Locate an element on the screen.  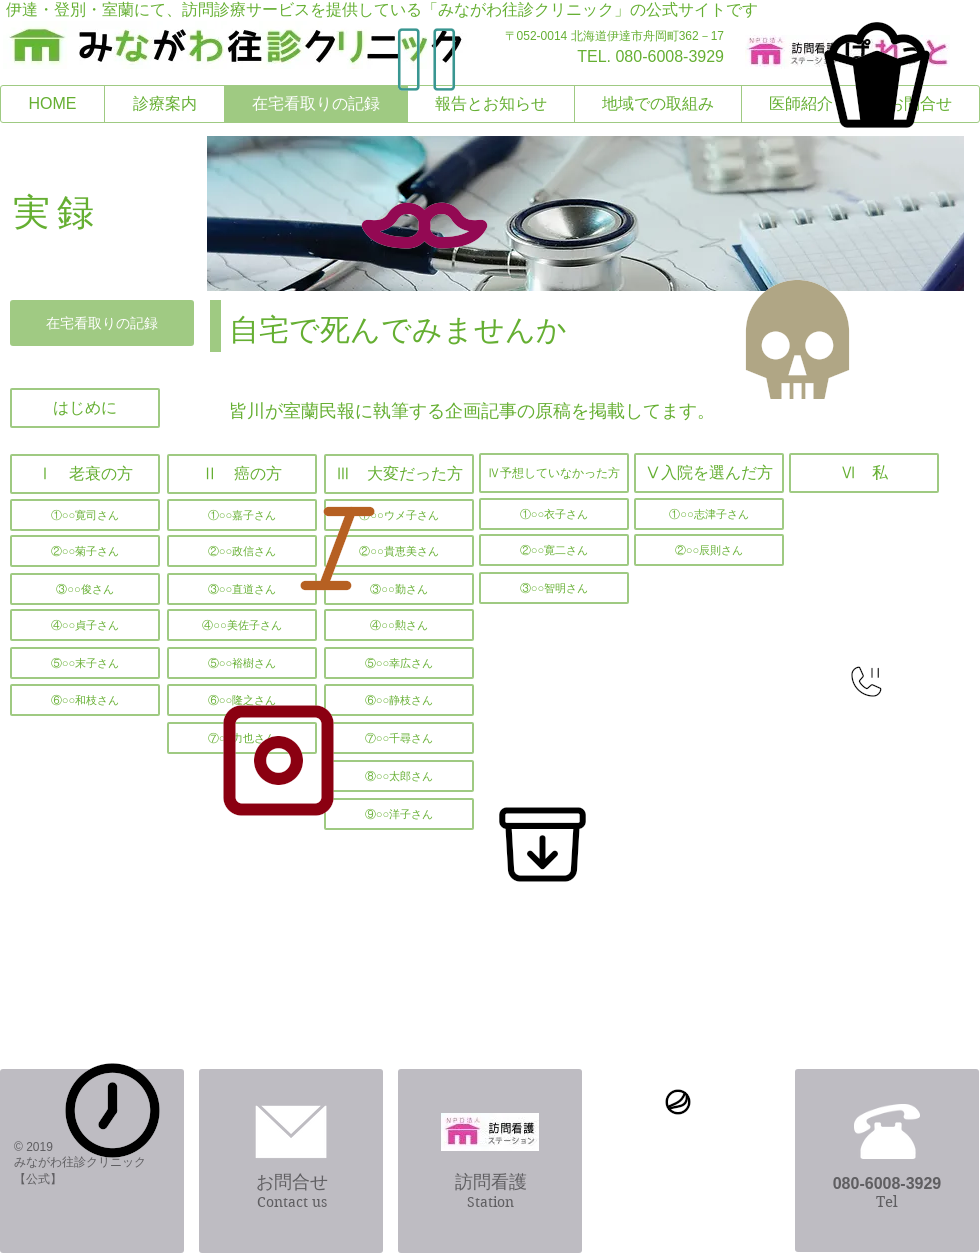
pepsi brand logo is located at coordinates (678, 1102).